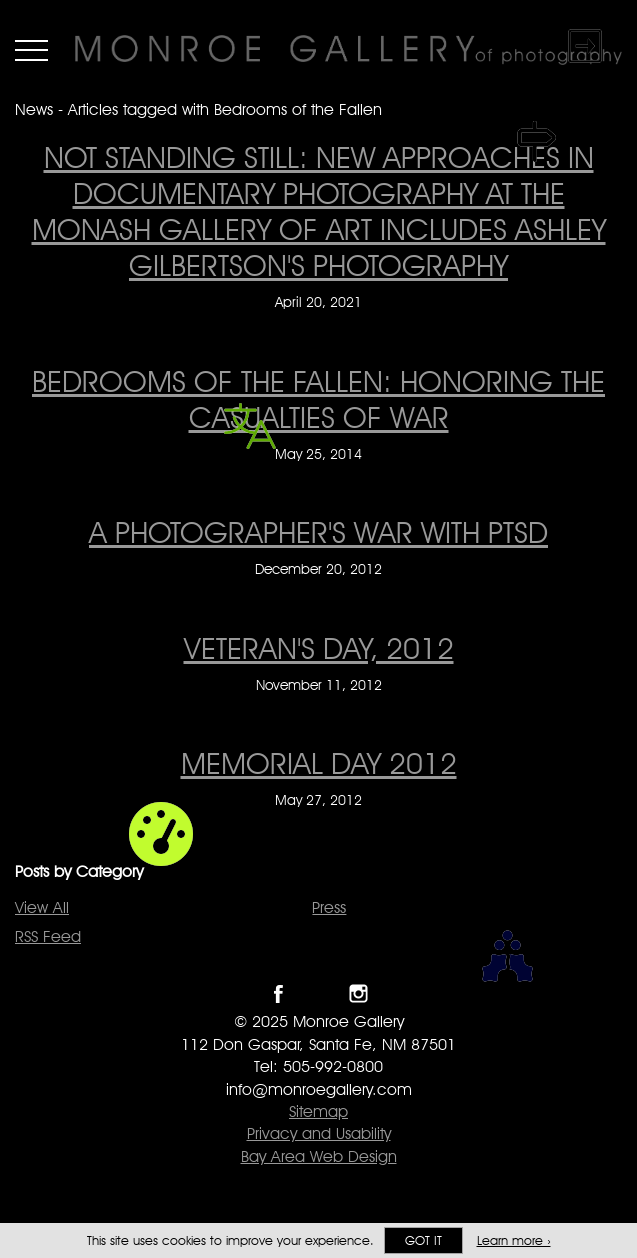 The image size is (637, 1258). What do you see at coordinates (248, 427) in the screenshot?
I see `translate text to another language` at bounding box center [248, 427].